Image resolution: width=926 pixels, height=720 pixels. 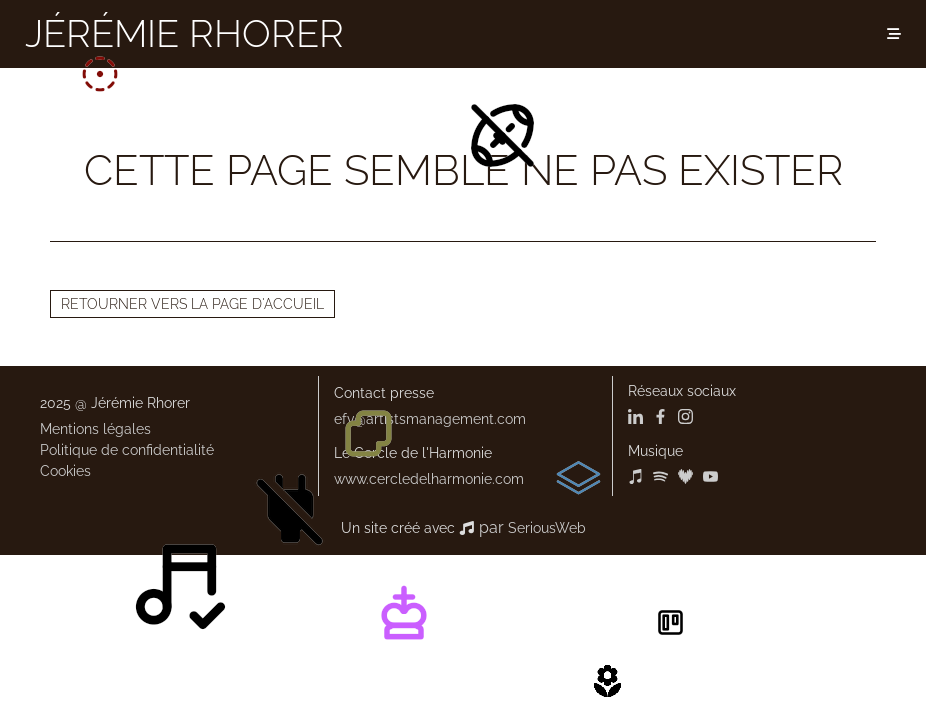 I want to click on play or access chess game, so click(x=404, y=614).